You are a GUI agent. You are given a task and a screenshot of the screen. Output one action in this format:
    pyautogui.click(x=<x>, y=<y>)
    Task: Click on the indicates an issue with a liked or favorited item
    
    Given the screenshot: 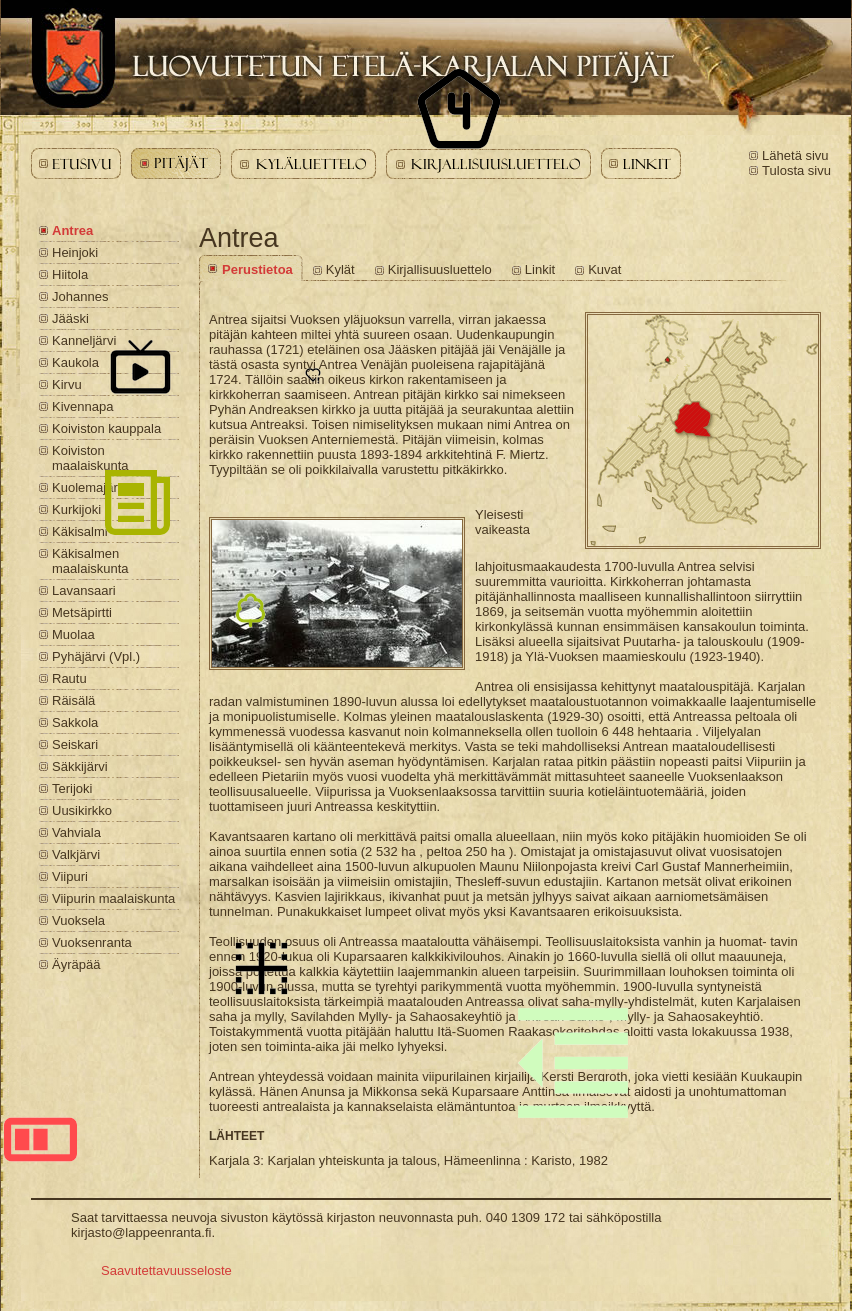 What is the action you would take?
    pyautogui.click(x=313, y=375)
    